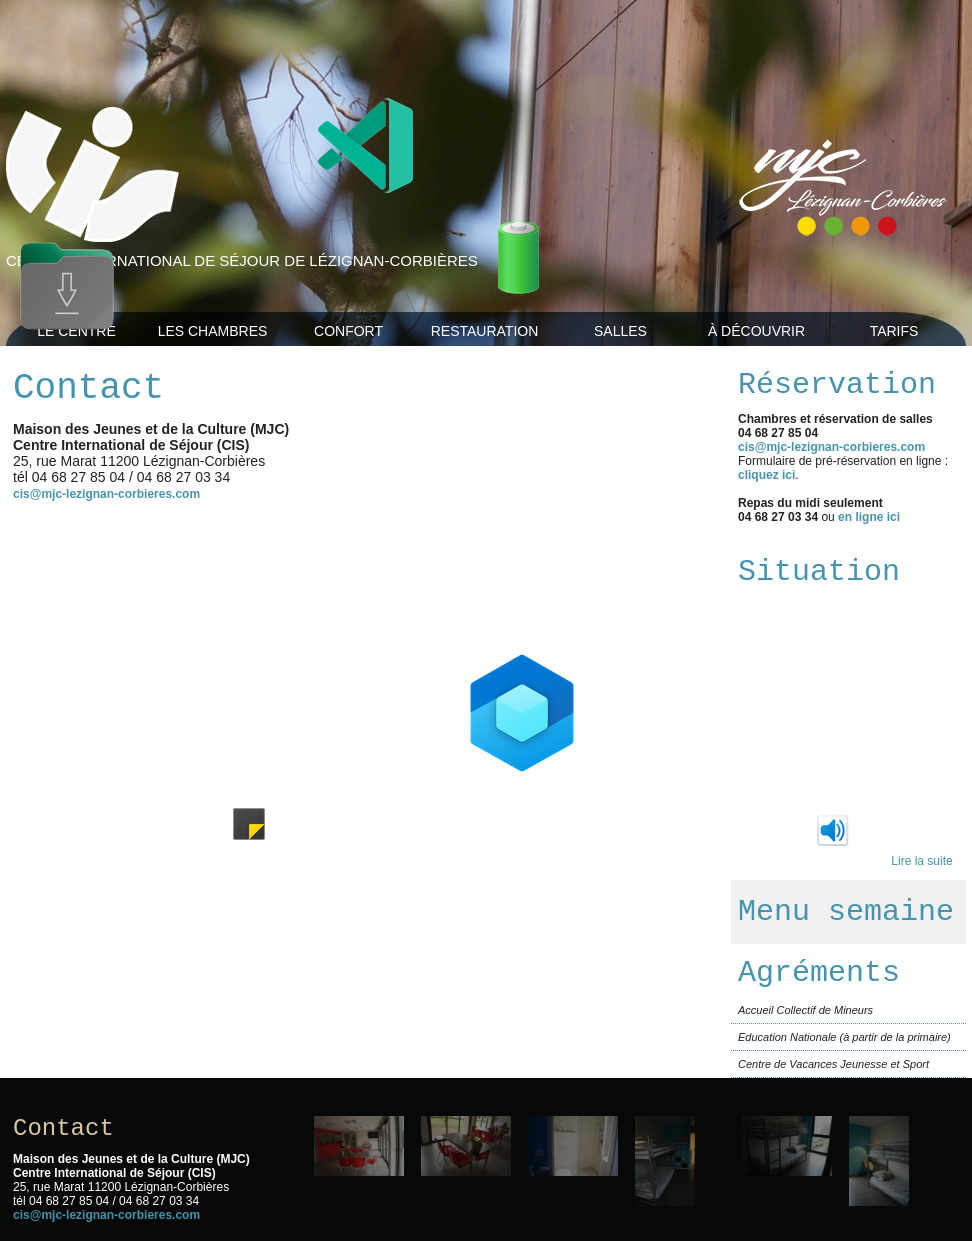 The width and height of the screenshot is (972, 1241). Describe the element at coordinates (249, 824) in the screenshot. I see `open sticky notes app` at that location.